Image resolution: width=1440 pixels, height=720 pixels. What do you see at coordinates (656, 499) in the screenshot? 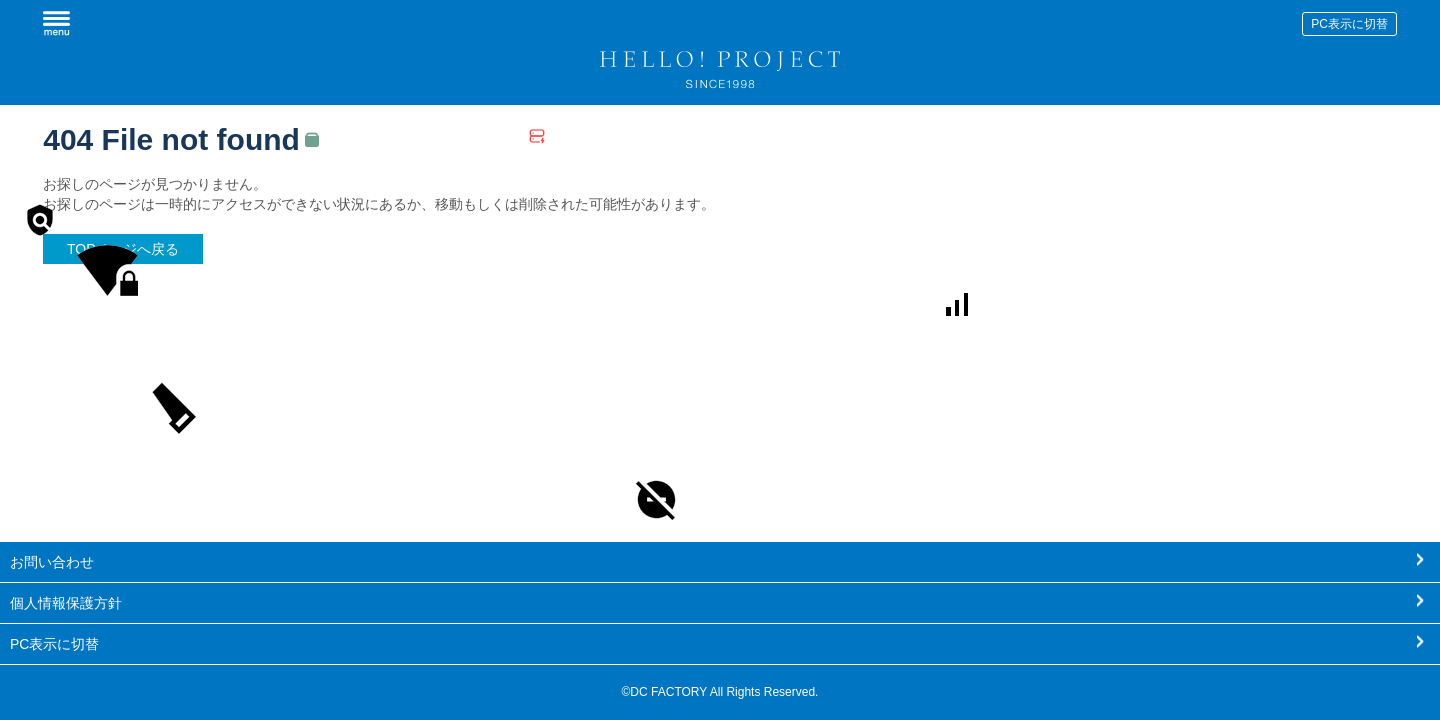
I see `do not disturb mode is disabled` at bounding box center [656, 499].